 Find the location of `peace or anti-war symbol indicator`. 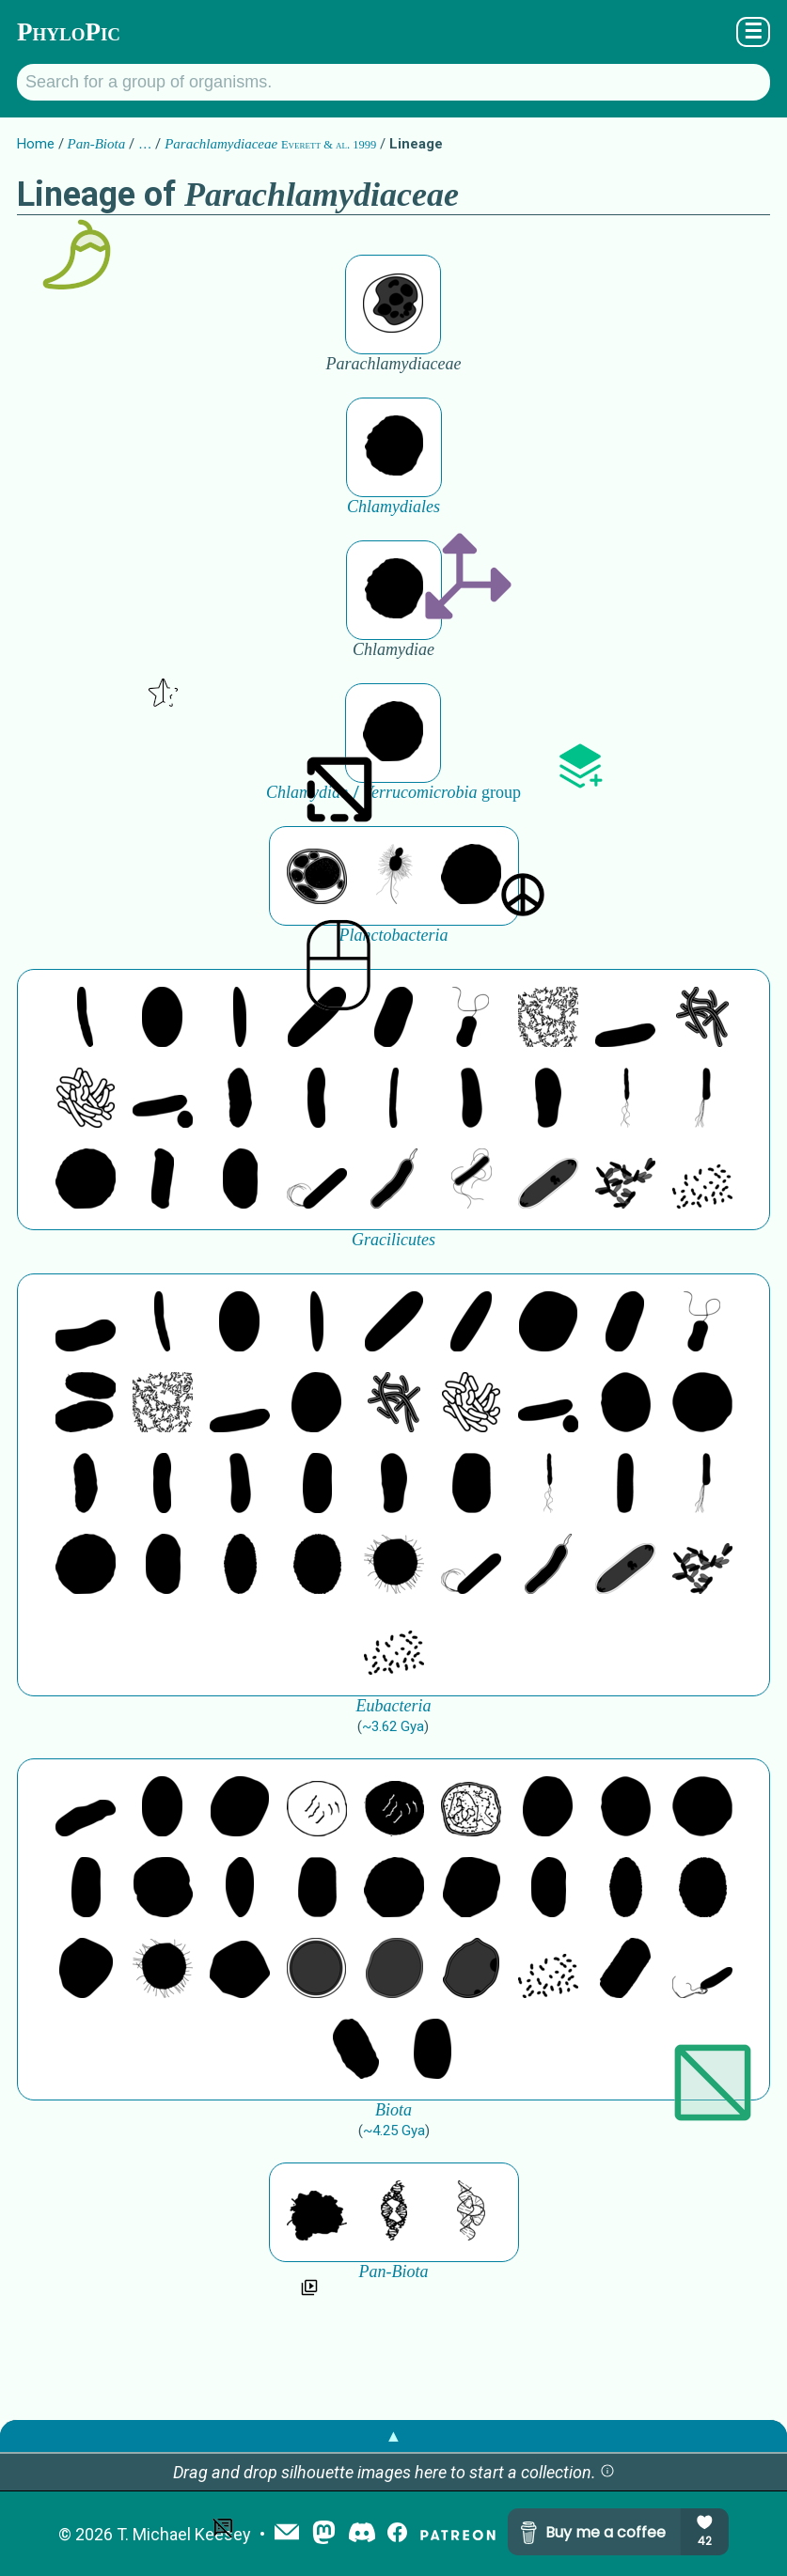

peace or anti-war symbol indicator is located at coordinates (523, 895).